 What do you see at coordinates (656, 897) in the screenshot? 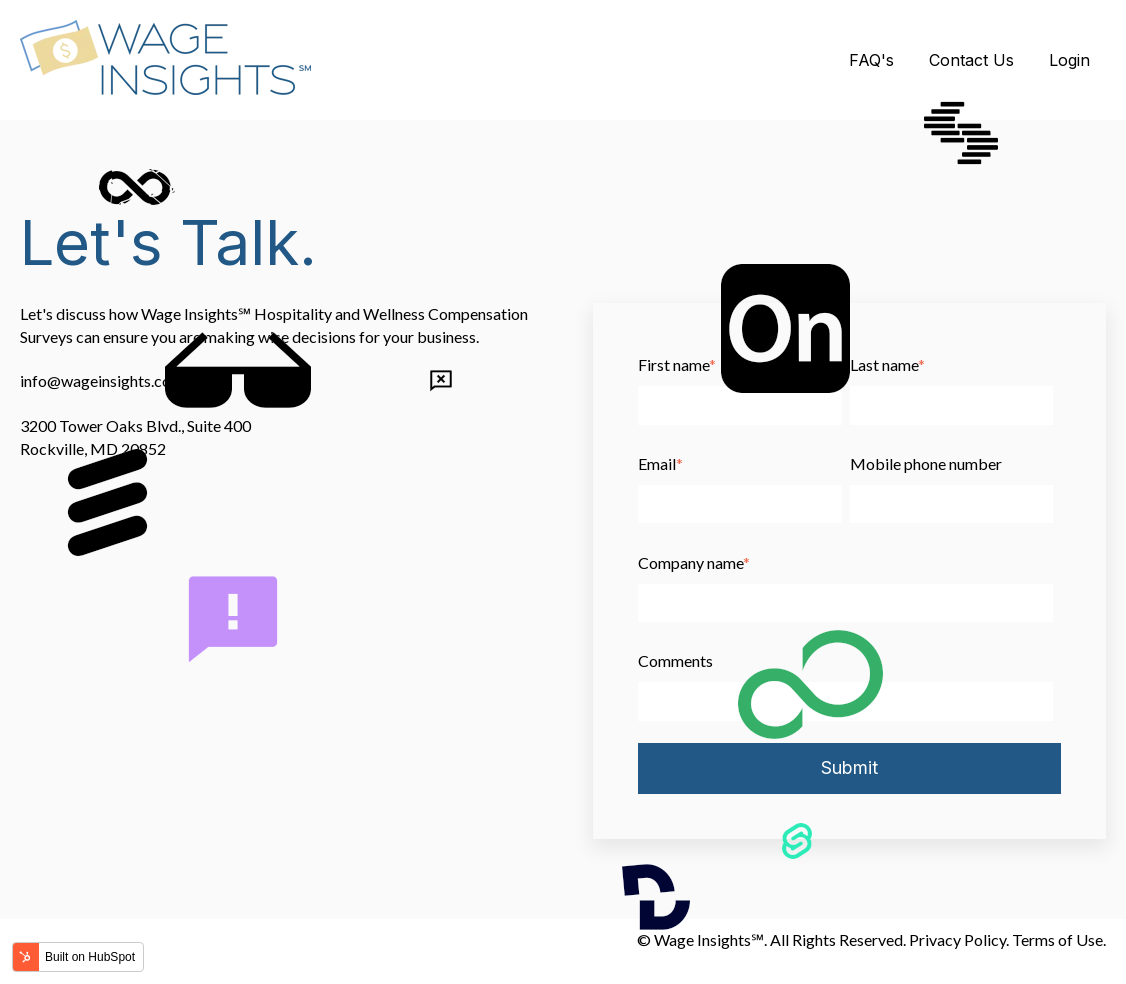
I see `open Decap CMS dashboard` at bounding box center [656, 897].